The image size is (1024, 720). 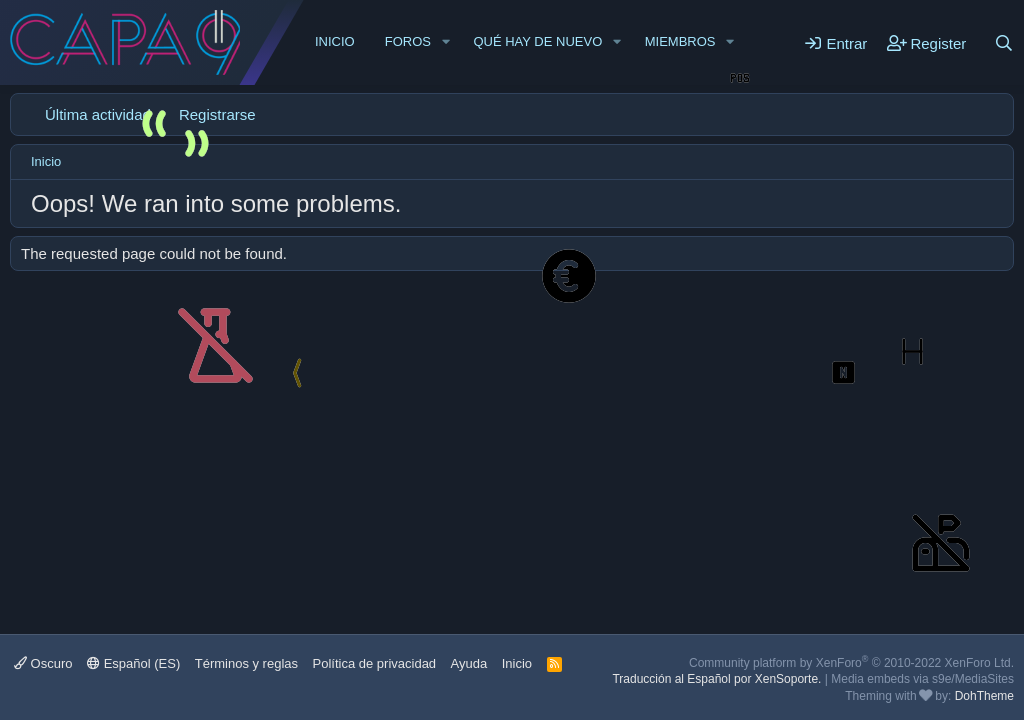 I want to click on disable experimental features, so click(x=215, y=345).